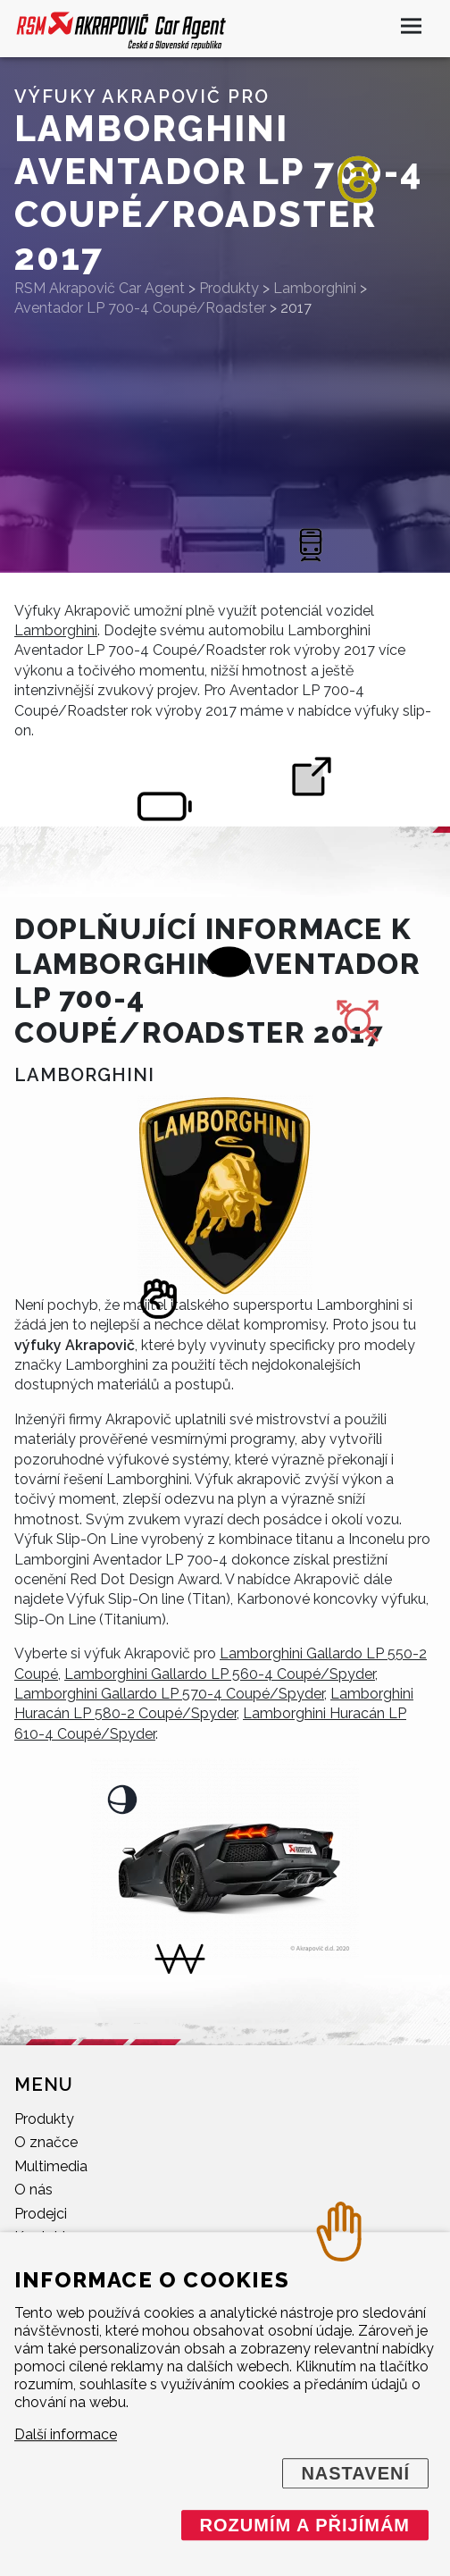 This screenshot has width=450, height=2576. Describe the element at coordinates (311, 545) in the screenshot. I see `view subway or metro transit options` at that location.